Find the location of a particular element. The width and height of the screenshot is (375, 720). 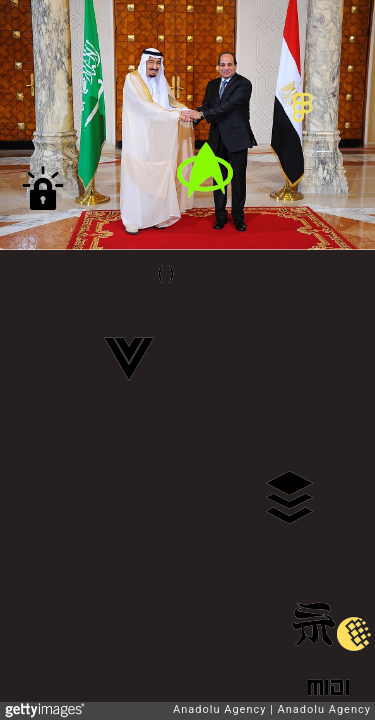

let's encrypt logo - indicates SSL/TLS certificate provider is located at coordinates (43, 188).